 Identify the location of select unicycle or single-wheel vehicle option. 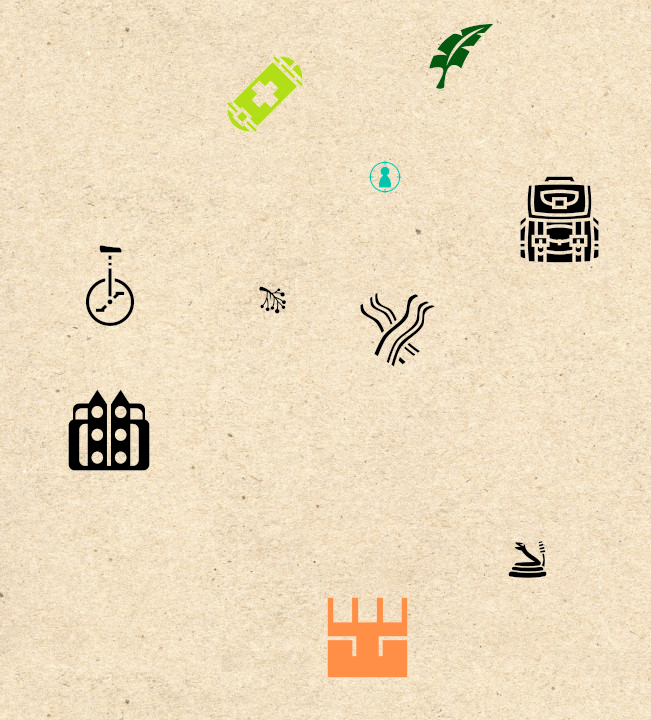
(110, 285).